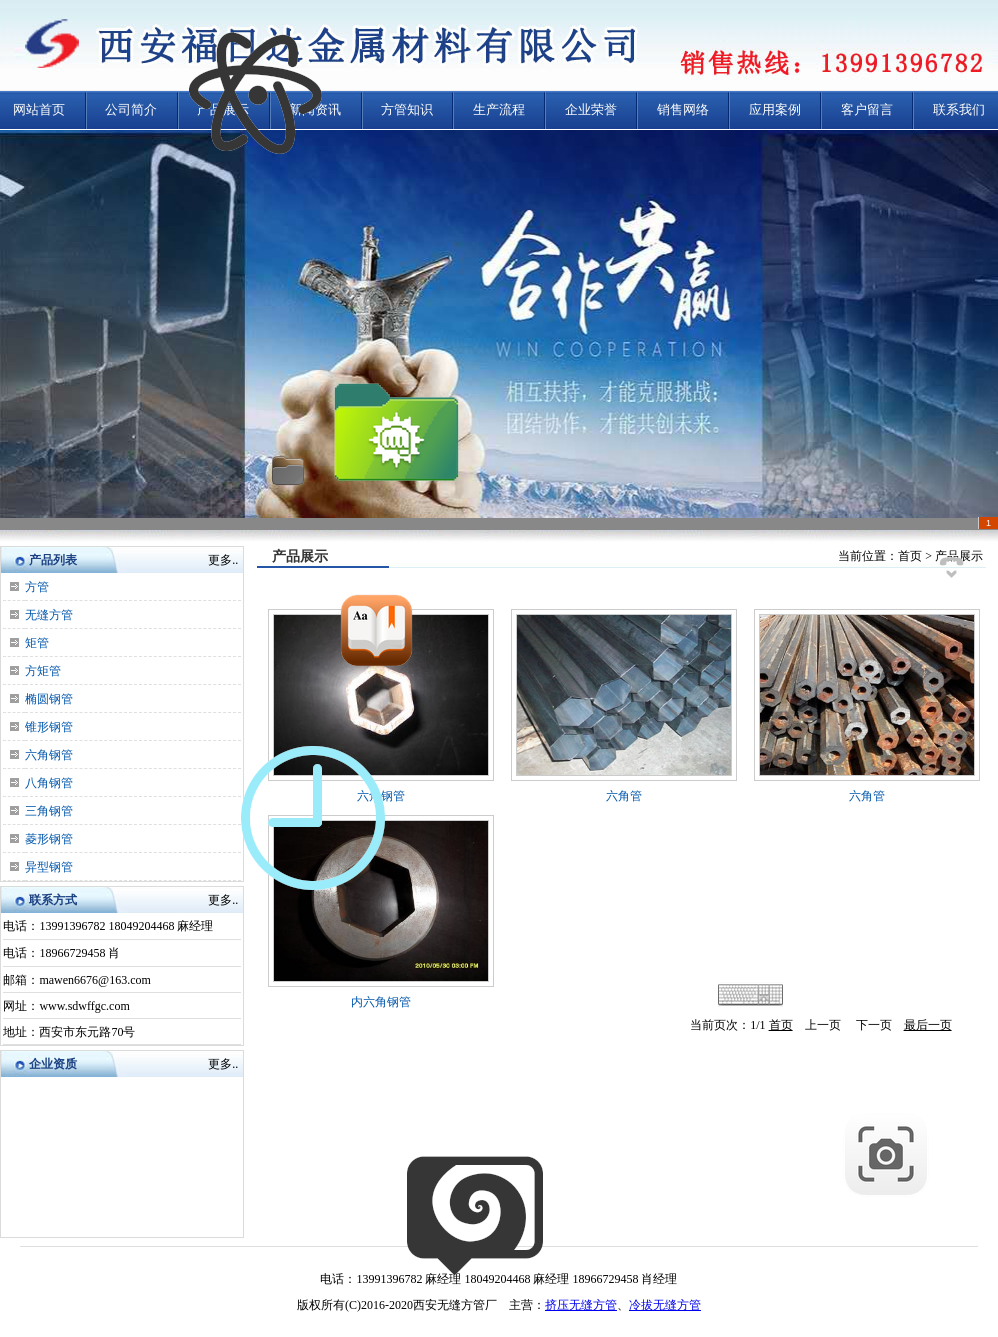  Describe the element at coordinates (750, 994) in the screenshot. I see `connect an extended keyboard via bluetooth` at that location.